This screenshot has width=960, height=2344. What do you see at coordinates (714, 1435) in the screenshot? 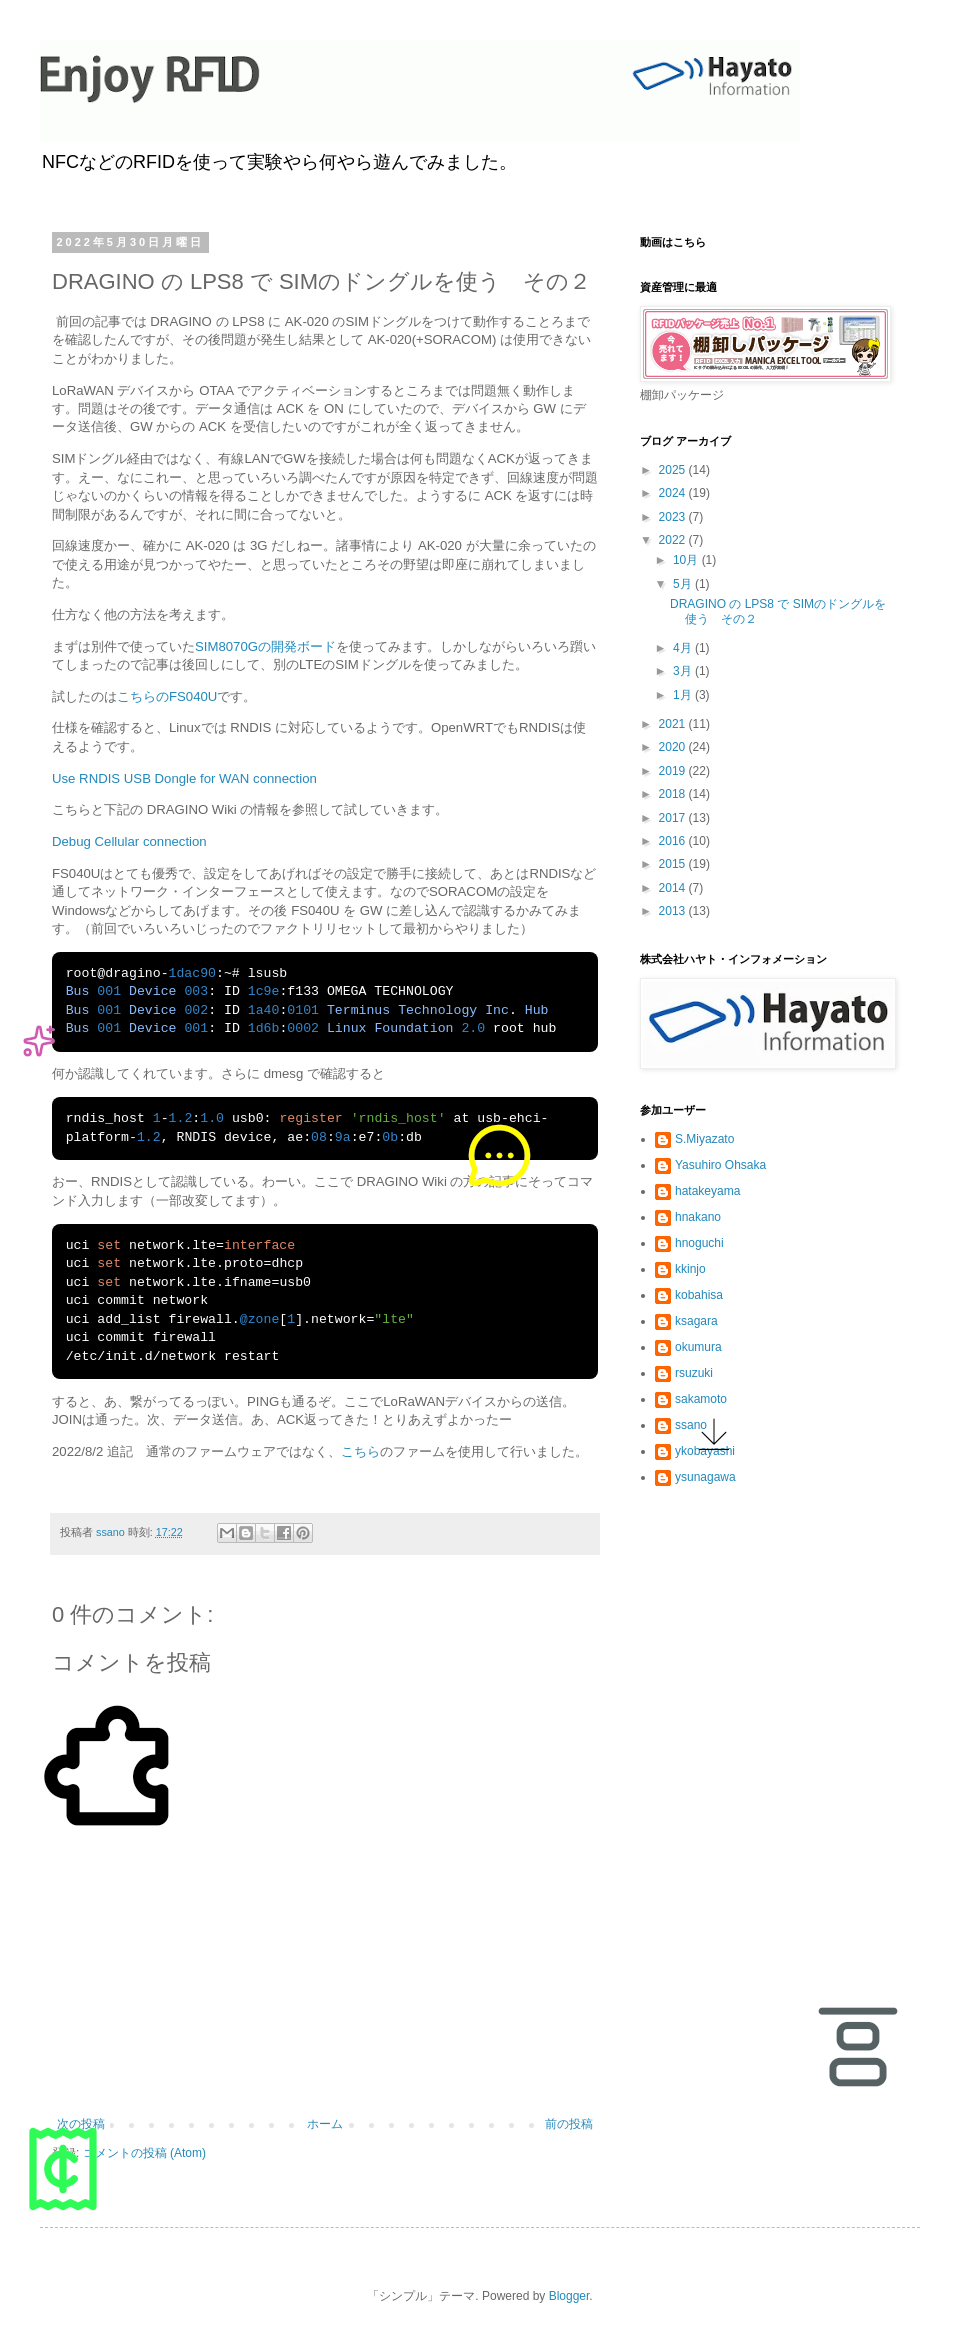
I see `download a file or document` at bounding box center [714, 1435].